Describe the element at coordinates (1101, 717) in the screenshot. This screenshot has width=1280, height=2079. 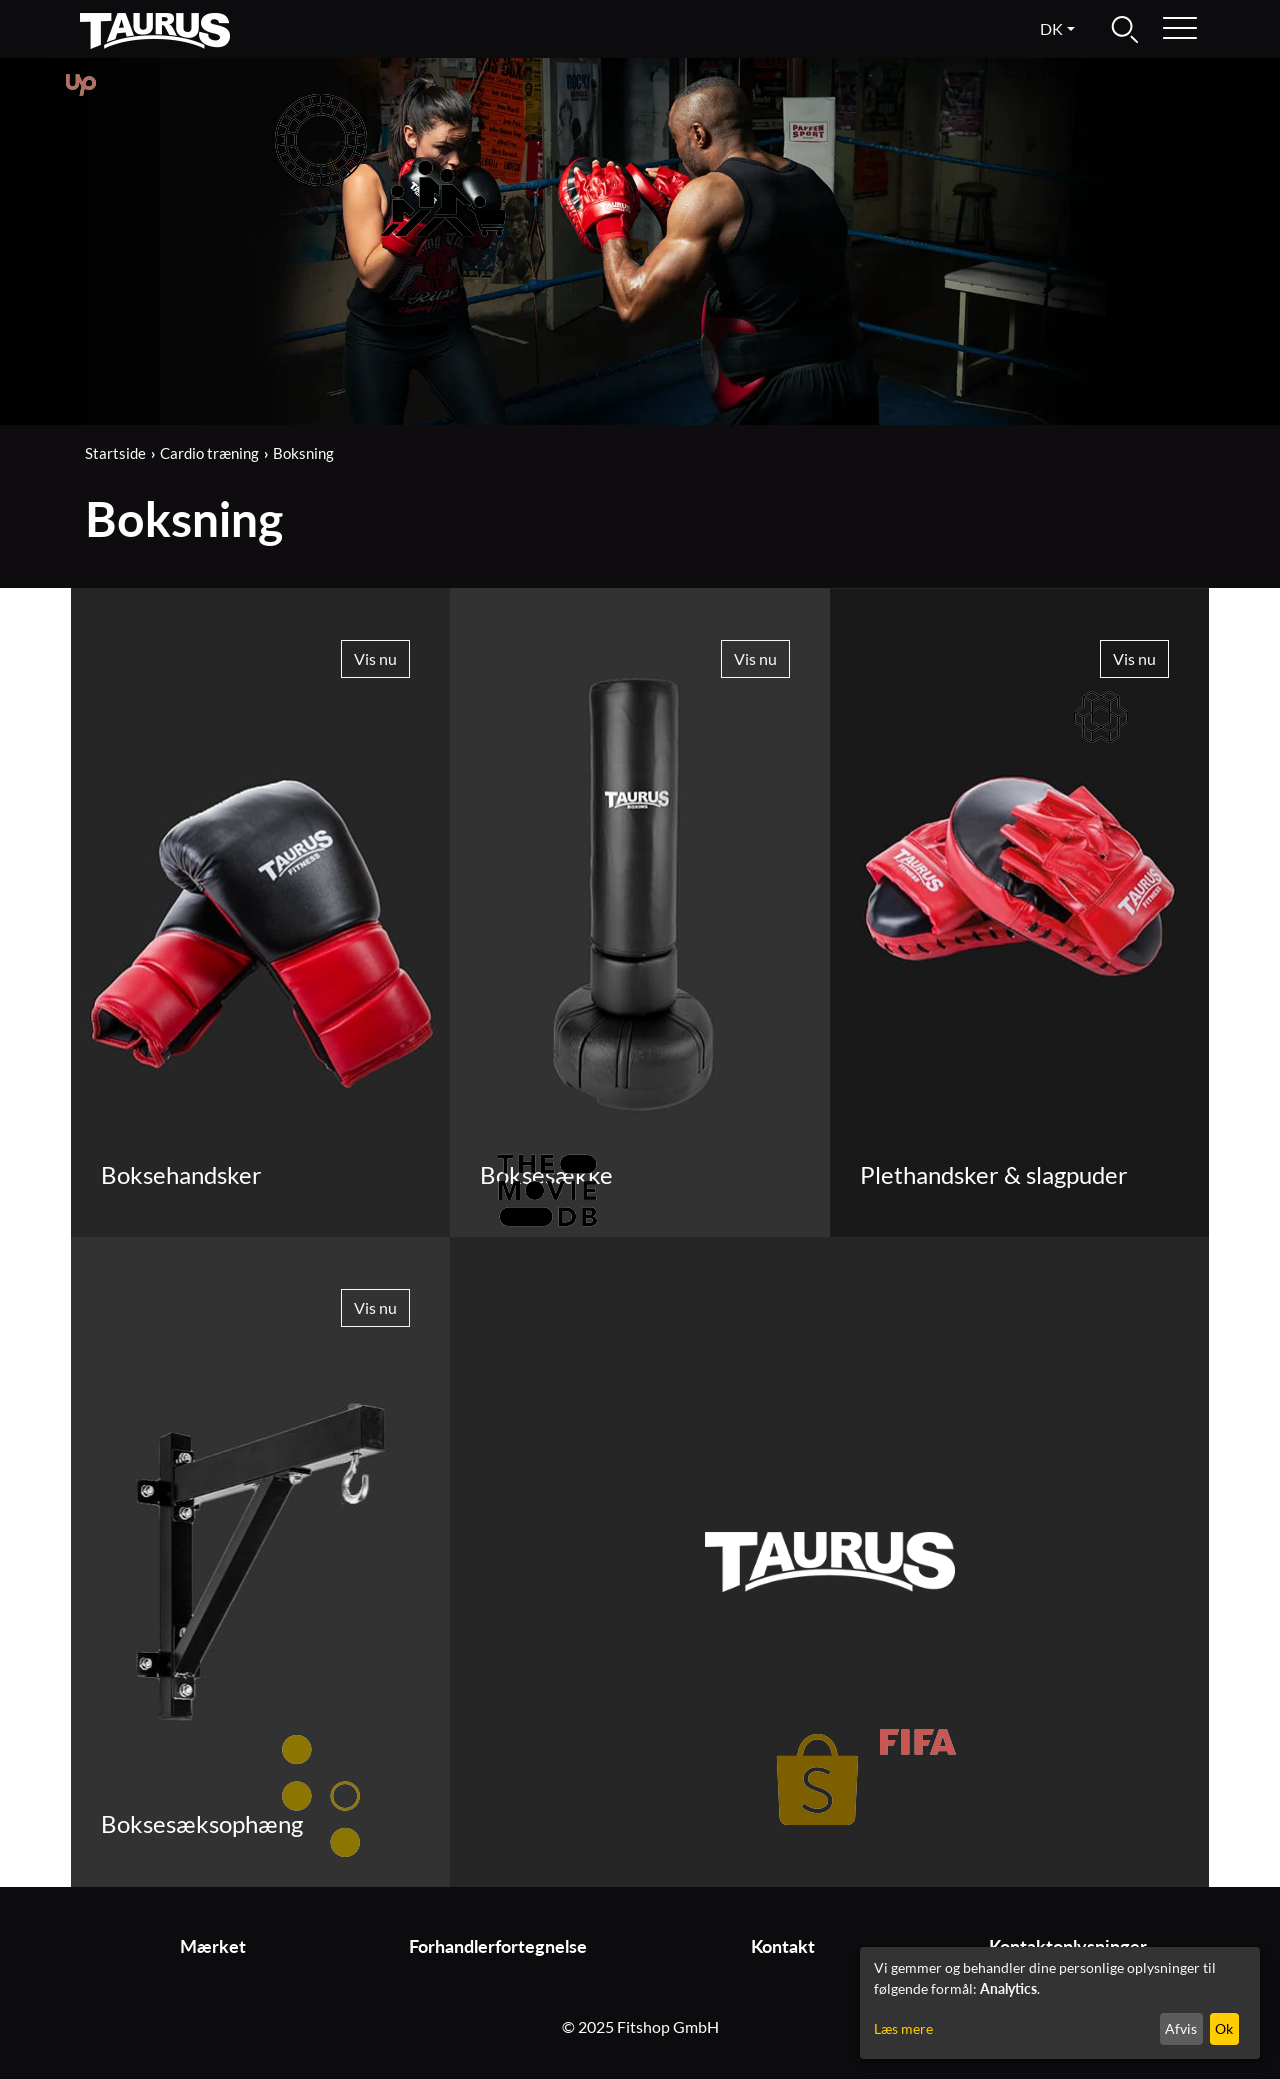
I see `OpenAI Gym logo` at that location.